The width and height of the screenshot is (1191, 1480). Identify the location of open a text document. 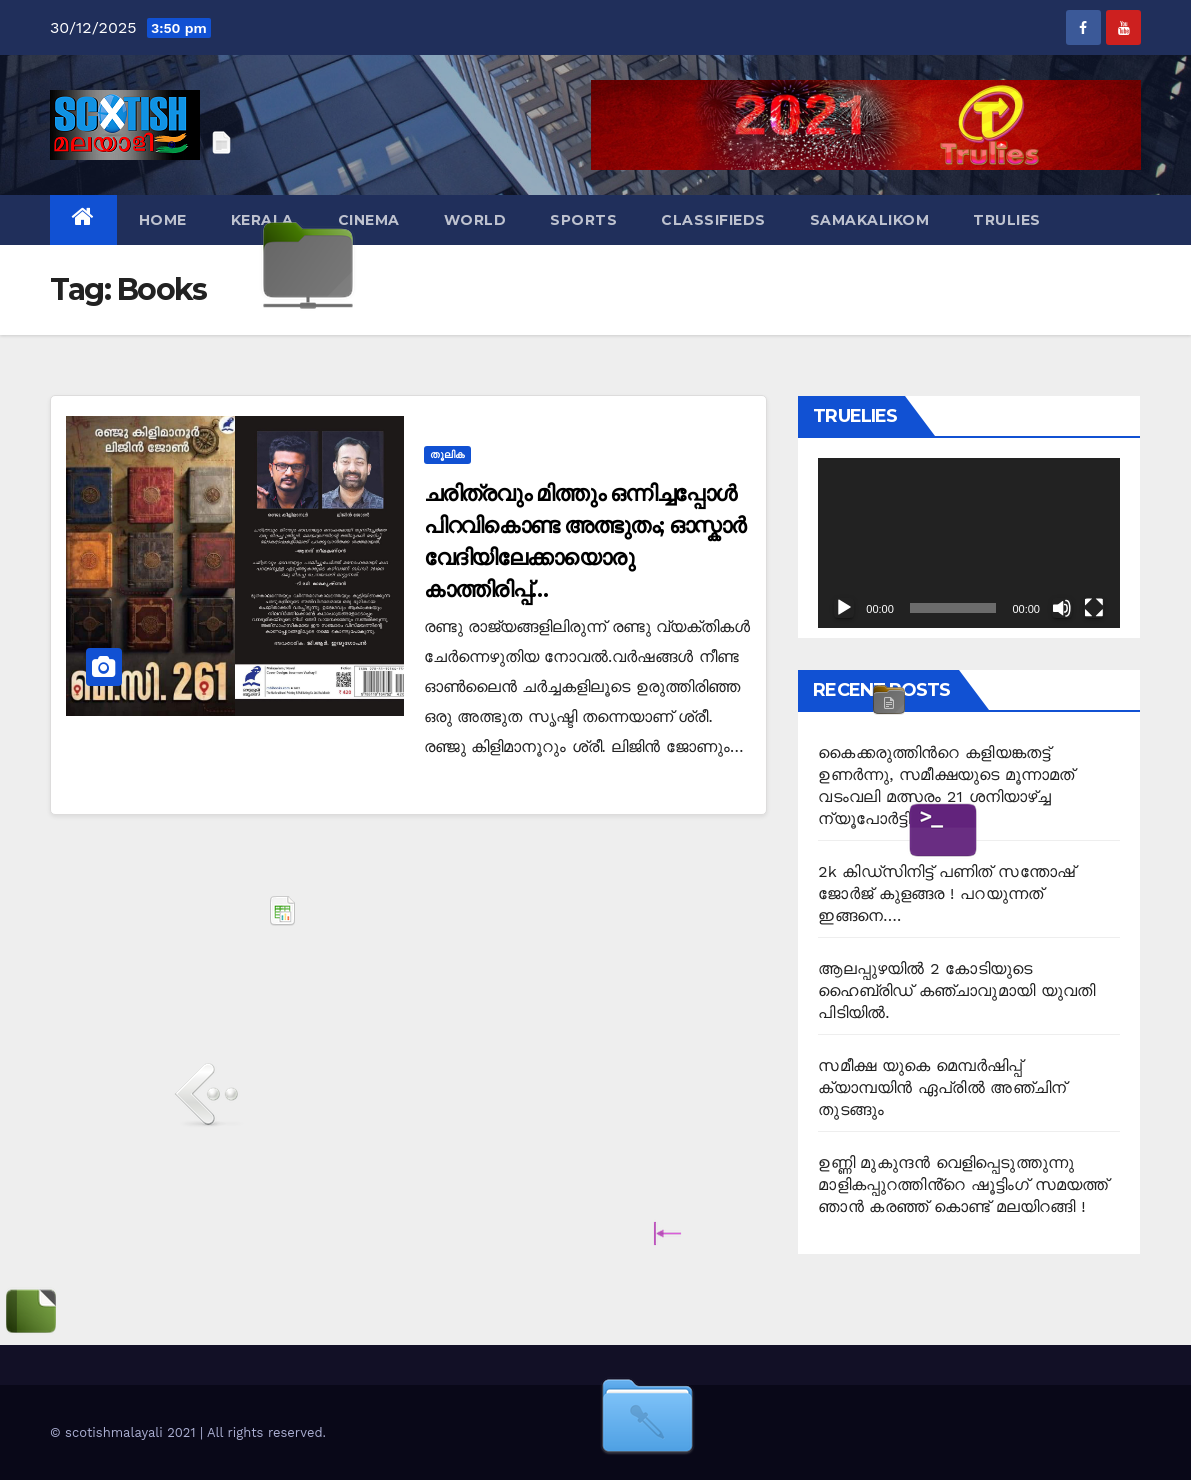
(221, 142).